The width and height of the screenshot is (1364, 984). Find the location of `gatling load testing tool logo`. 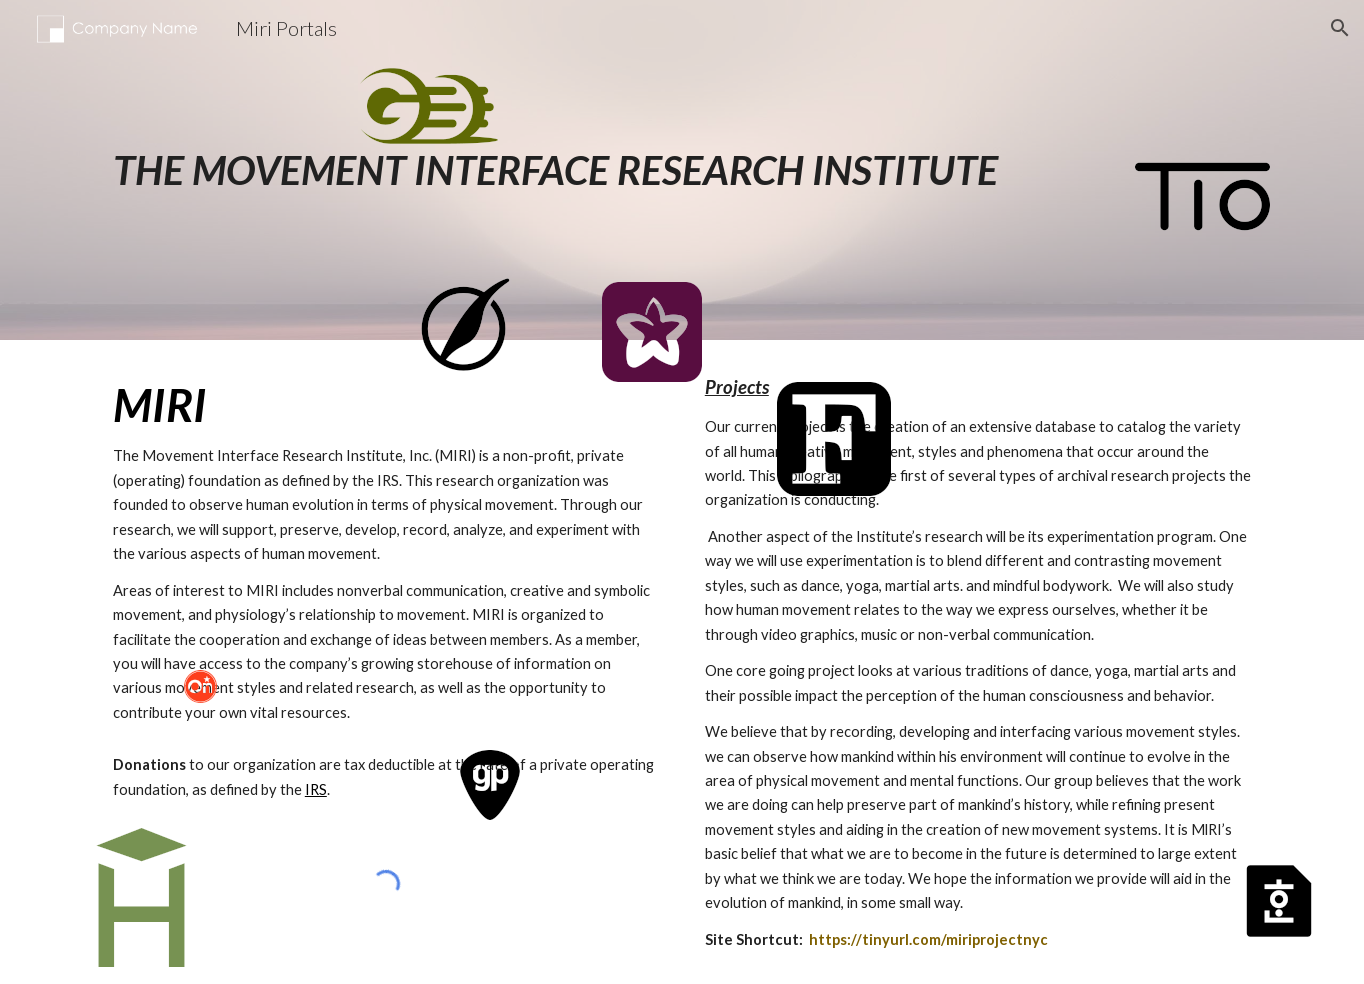

gatling load testing tool logo is located at coordinates (429, 106).